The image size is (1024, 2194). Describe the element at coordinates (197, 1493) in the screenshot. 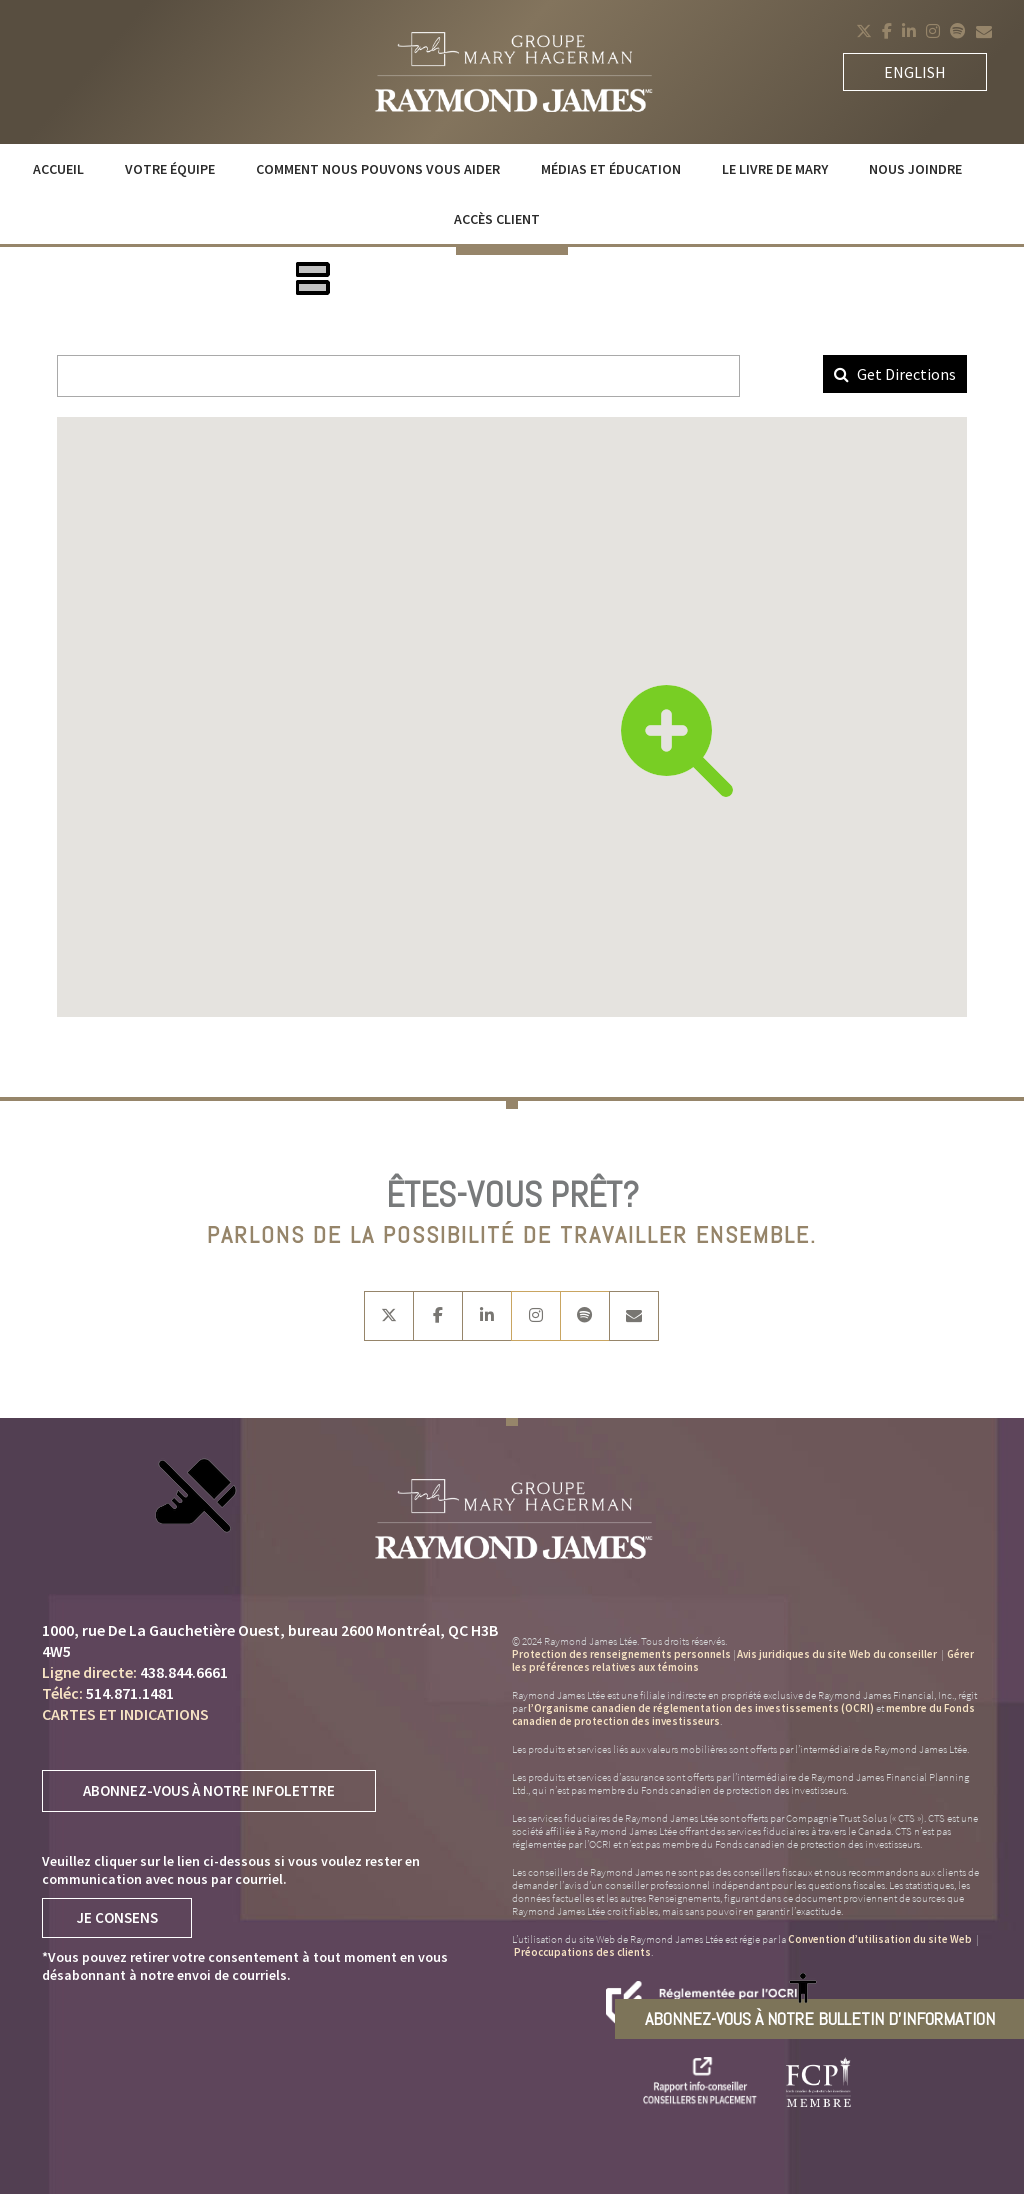

I see `indicates area where stepping is prohibited` at that location.